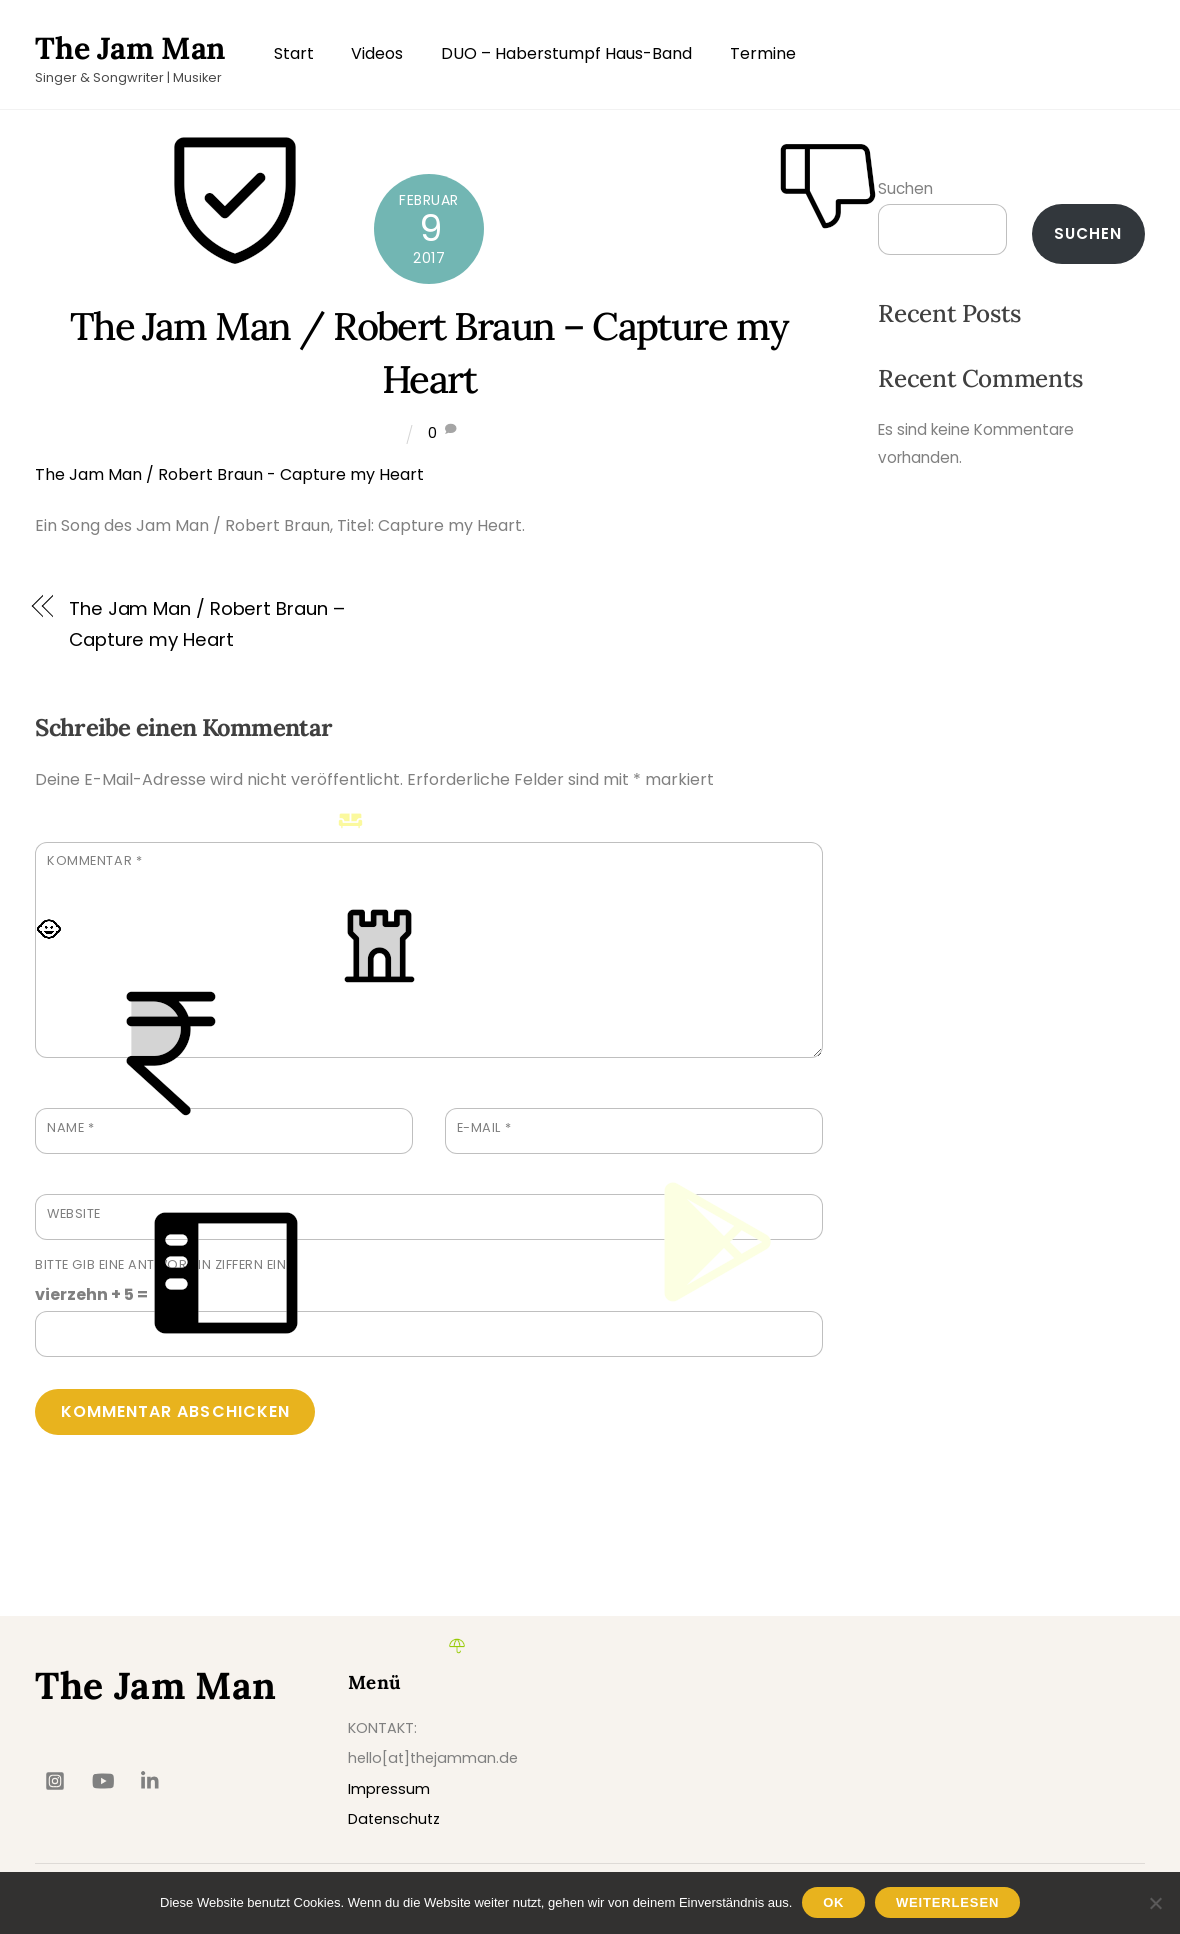  I want to click on view prices in Indian rupees, so click(166, 1051).